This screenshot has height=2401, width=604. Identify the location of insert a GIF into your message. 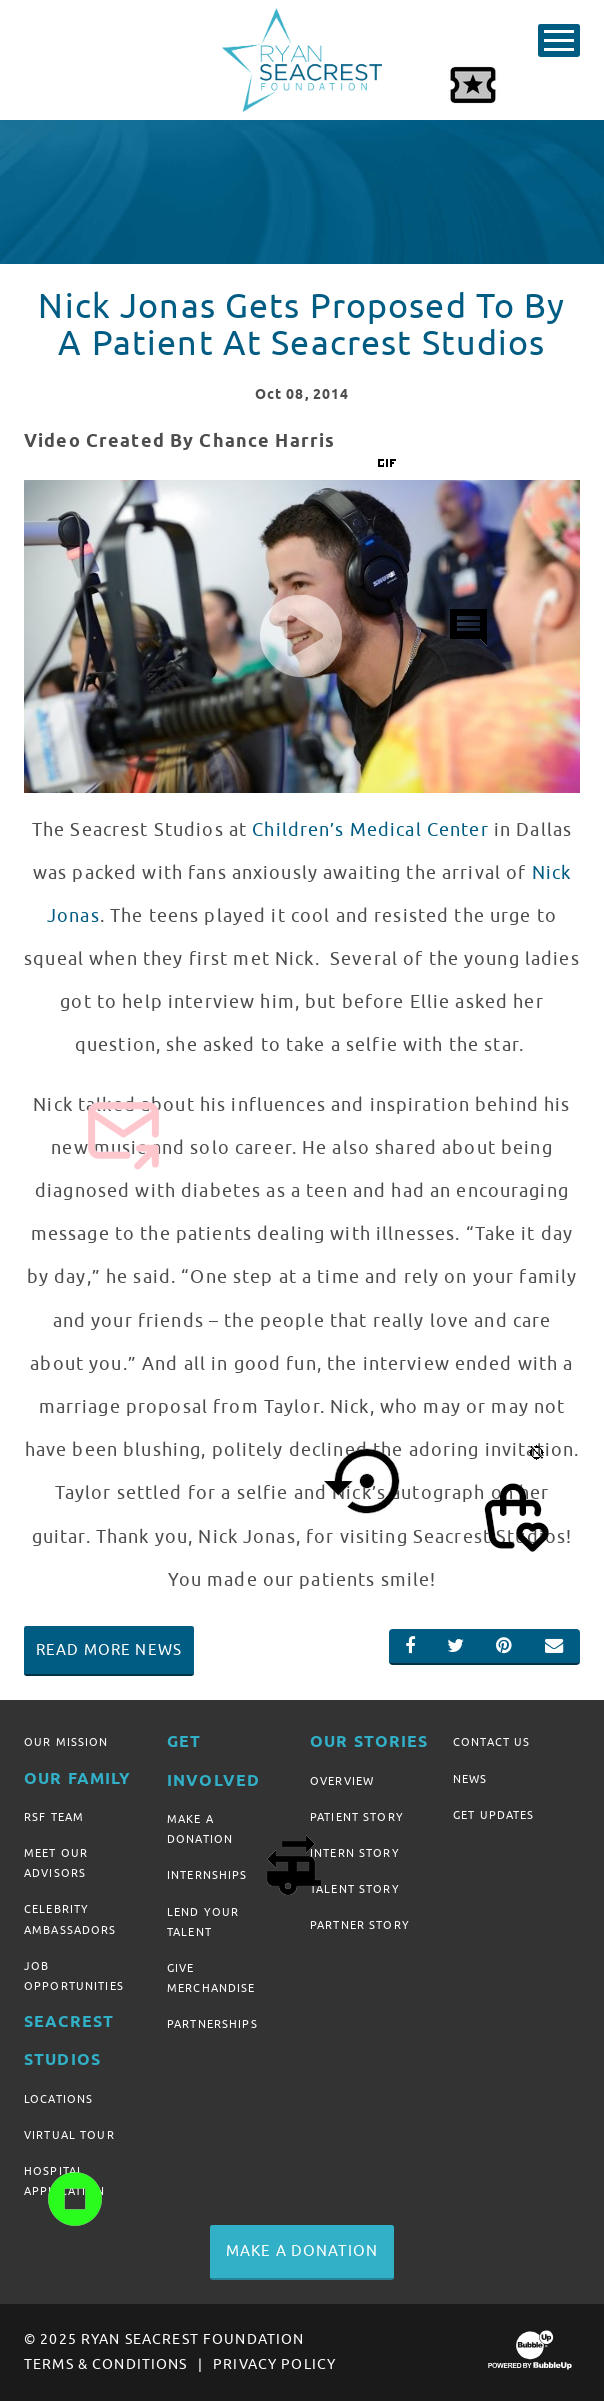
(387, 463).